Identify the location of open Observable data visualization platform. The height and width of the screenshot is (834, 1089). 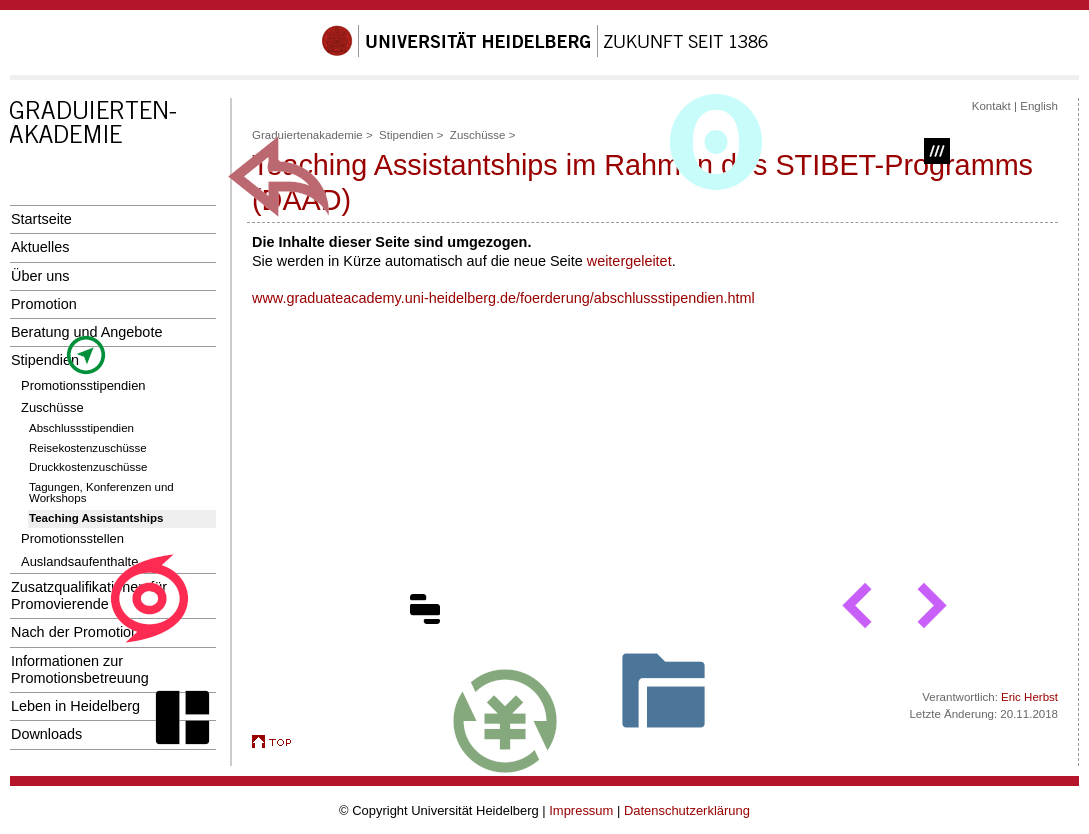
(716, 142).